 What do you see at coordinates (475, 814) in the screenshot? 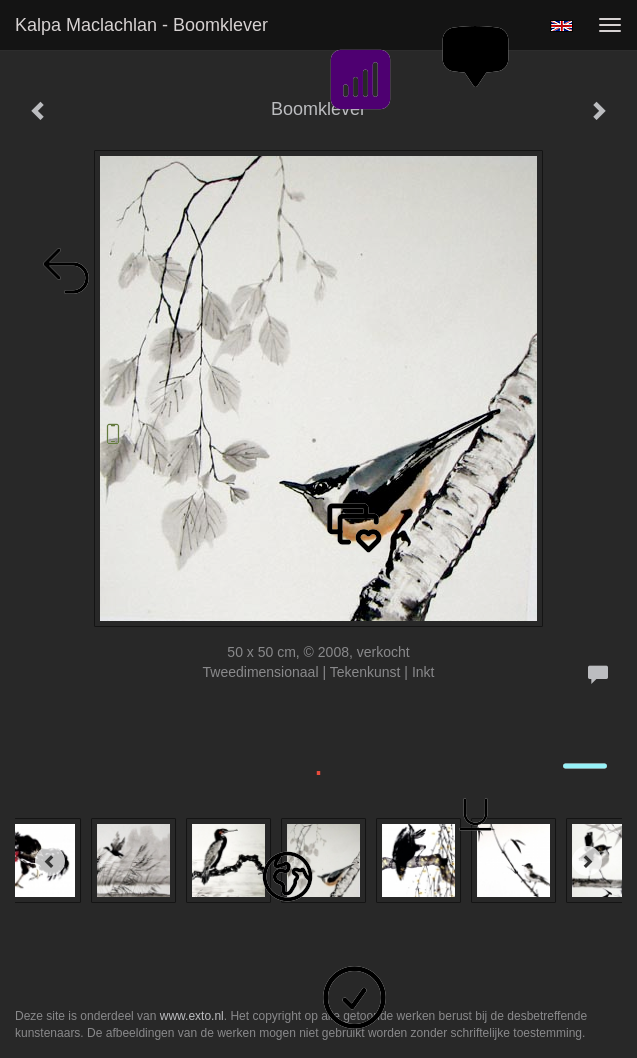
I see `apply underline formatting to selected text` at bounding box center [475, 814].